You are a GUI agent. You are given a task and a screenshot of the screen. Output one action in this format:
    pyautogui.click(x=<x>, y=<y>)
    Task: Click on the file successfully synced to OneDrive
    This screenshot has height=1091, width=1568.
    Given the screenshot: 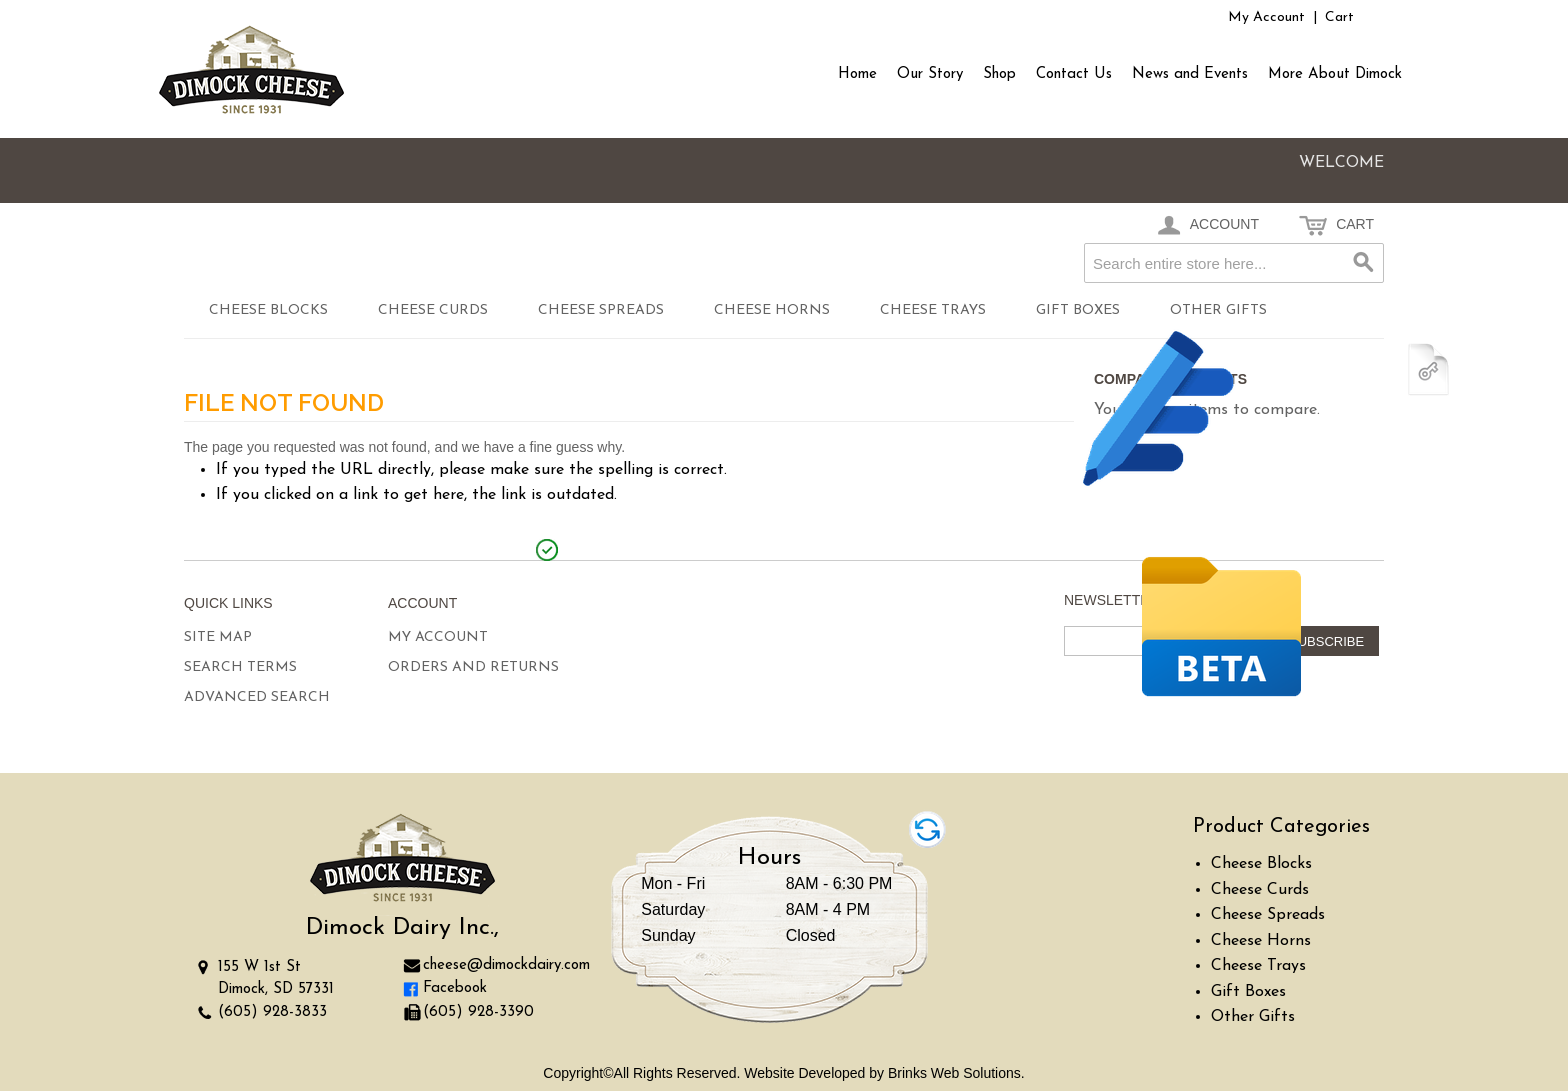 What is the action you would take?
    pyautogui.click(x=547, y=550)
    